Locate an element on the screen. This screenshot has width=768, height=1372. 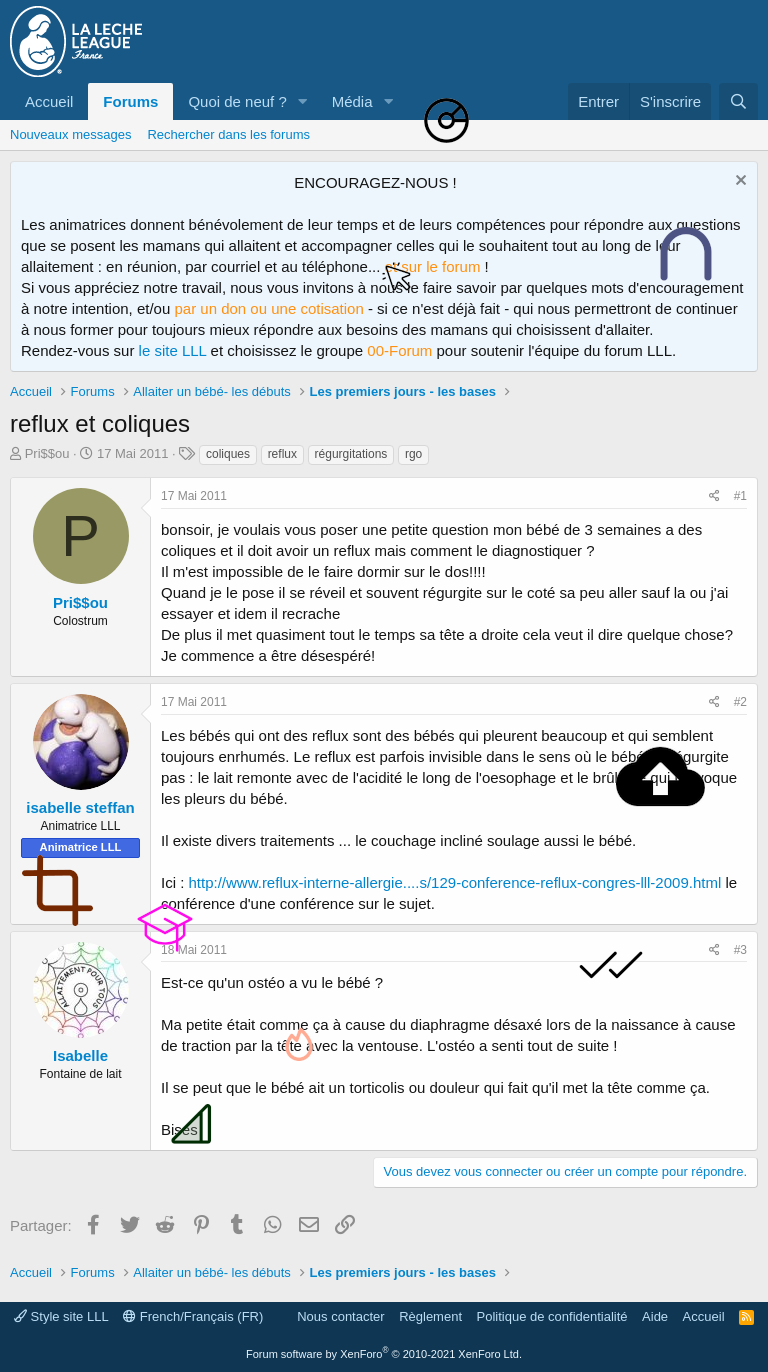
indicates strong cellular network signal is located at coordinates (194, 1125).